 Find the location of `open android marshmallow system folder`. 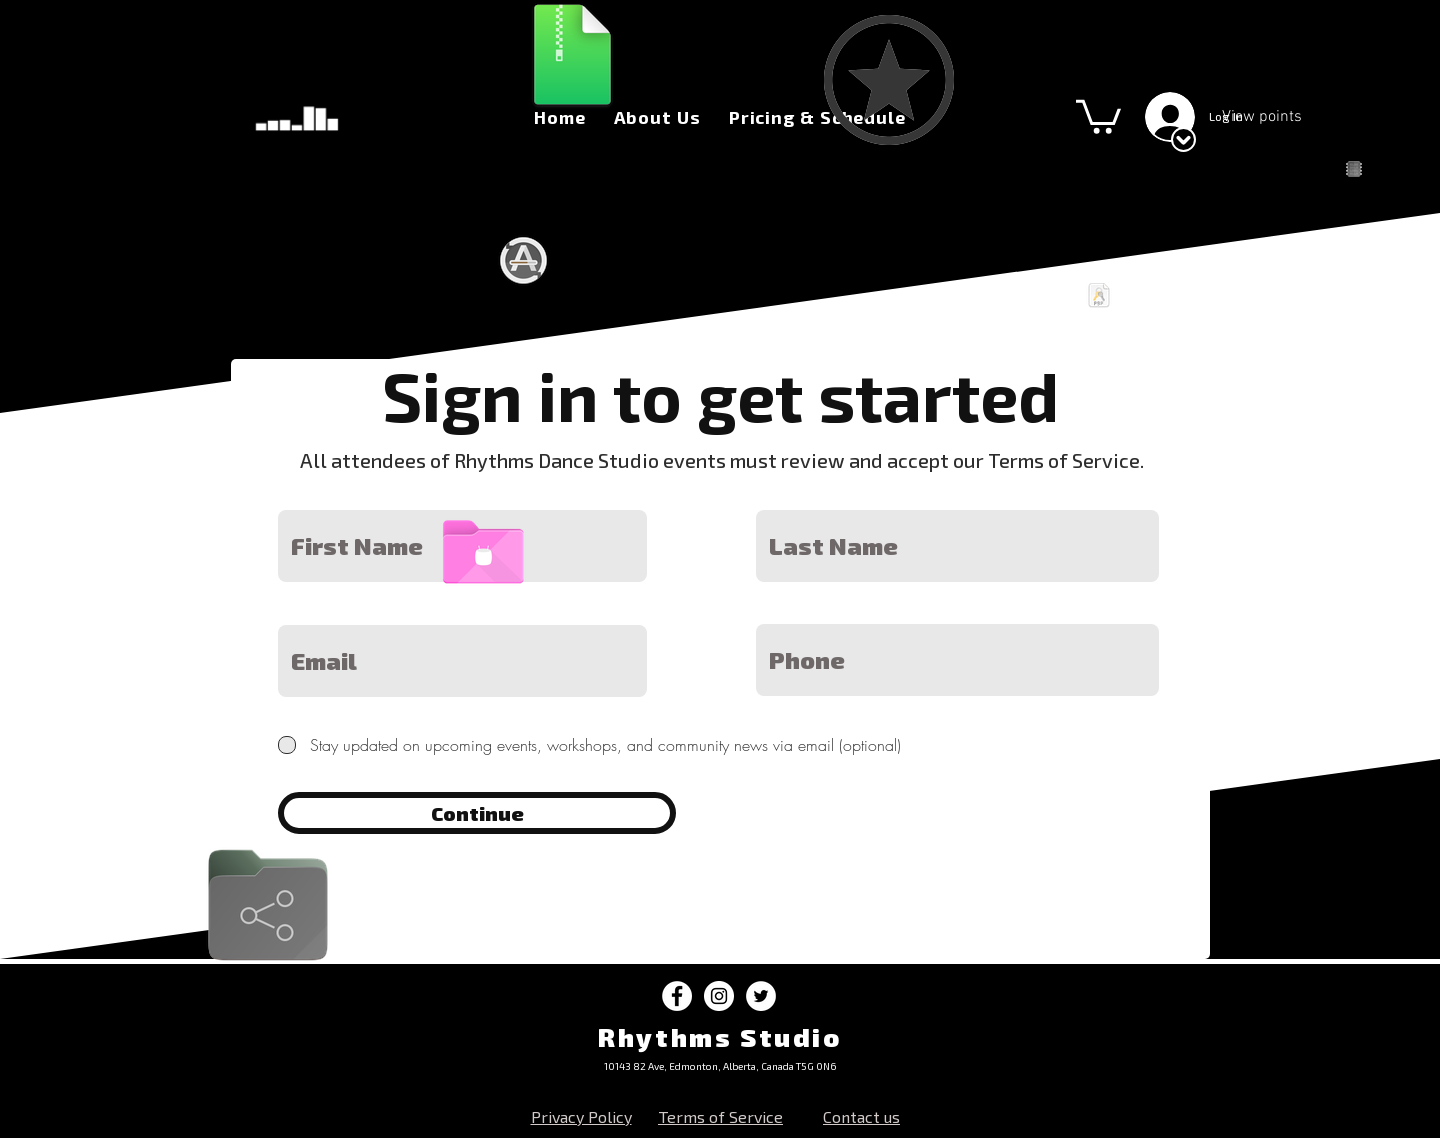

open android marshmallow system folder is located at coordinates (483, 554).